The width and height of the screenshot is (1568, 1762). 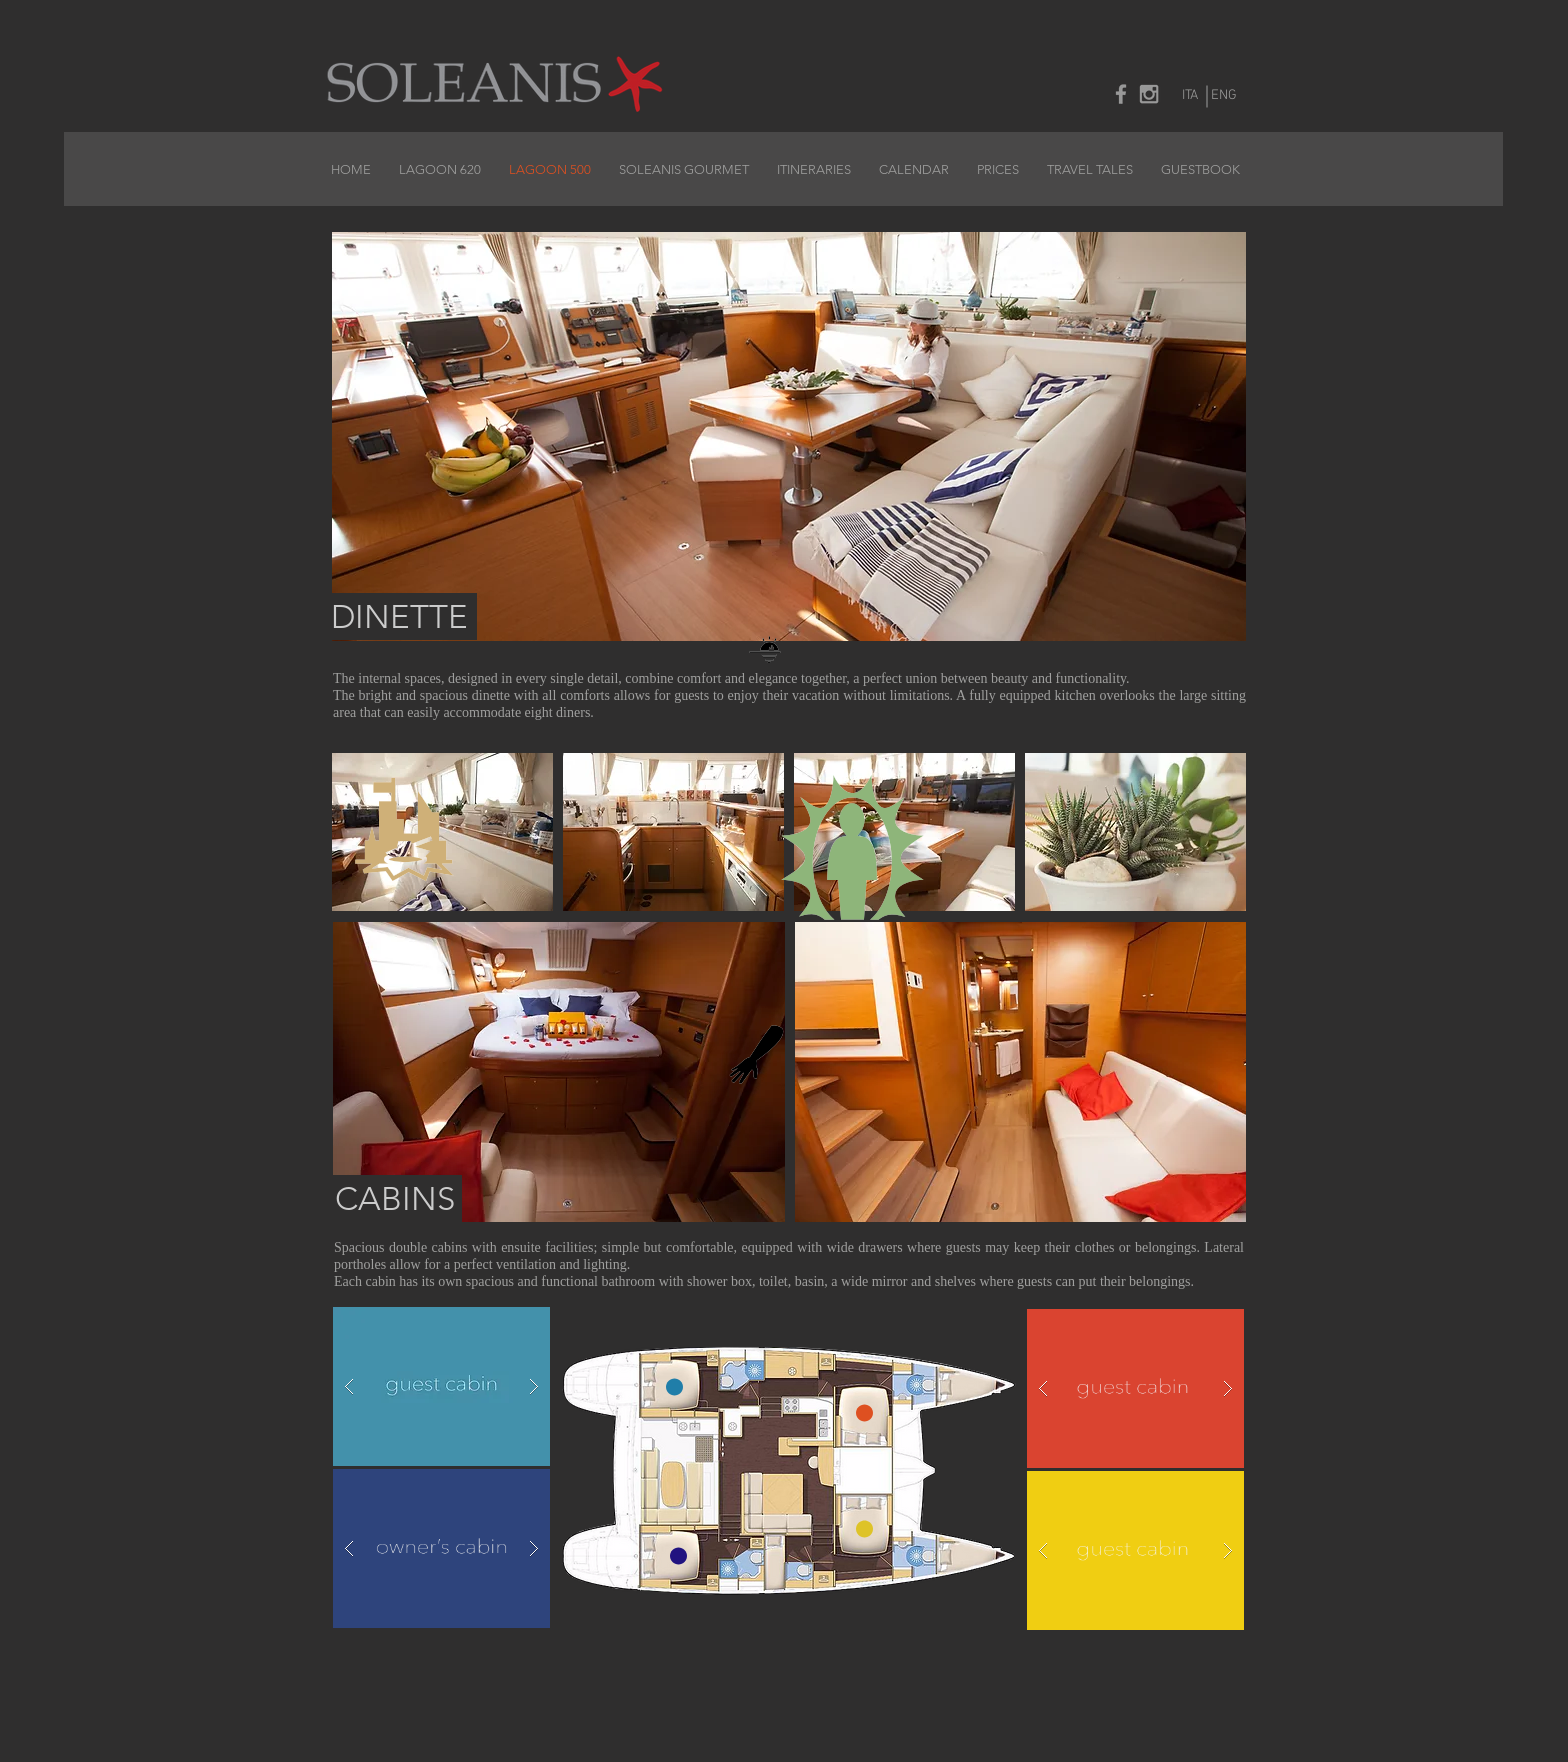 What do you see at coordinates (852, 848) in the screenshot?
I see `activate aura or special ability` at bounding box center [852, 848].